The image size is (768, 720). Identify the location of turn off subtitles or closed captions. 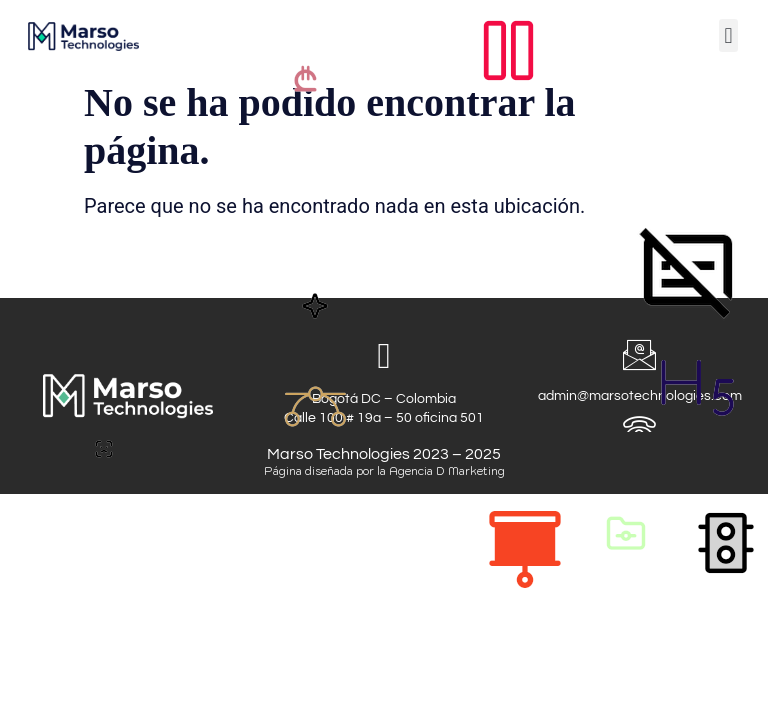
(688, 270).